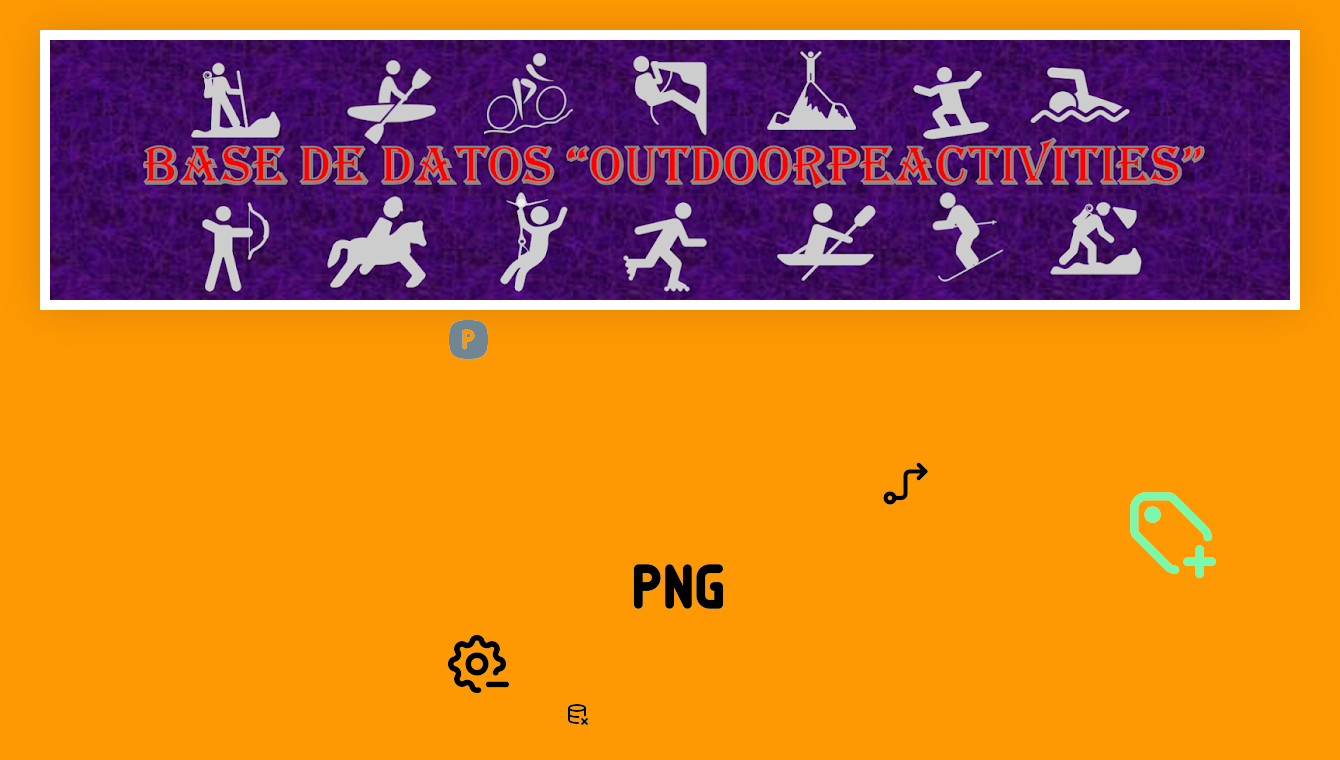  Describe the element at coordinates (1171, 533) in the screenshot. I see `add a new tag or label` at that location.